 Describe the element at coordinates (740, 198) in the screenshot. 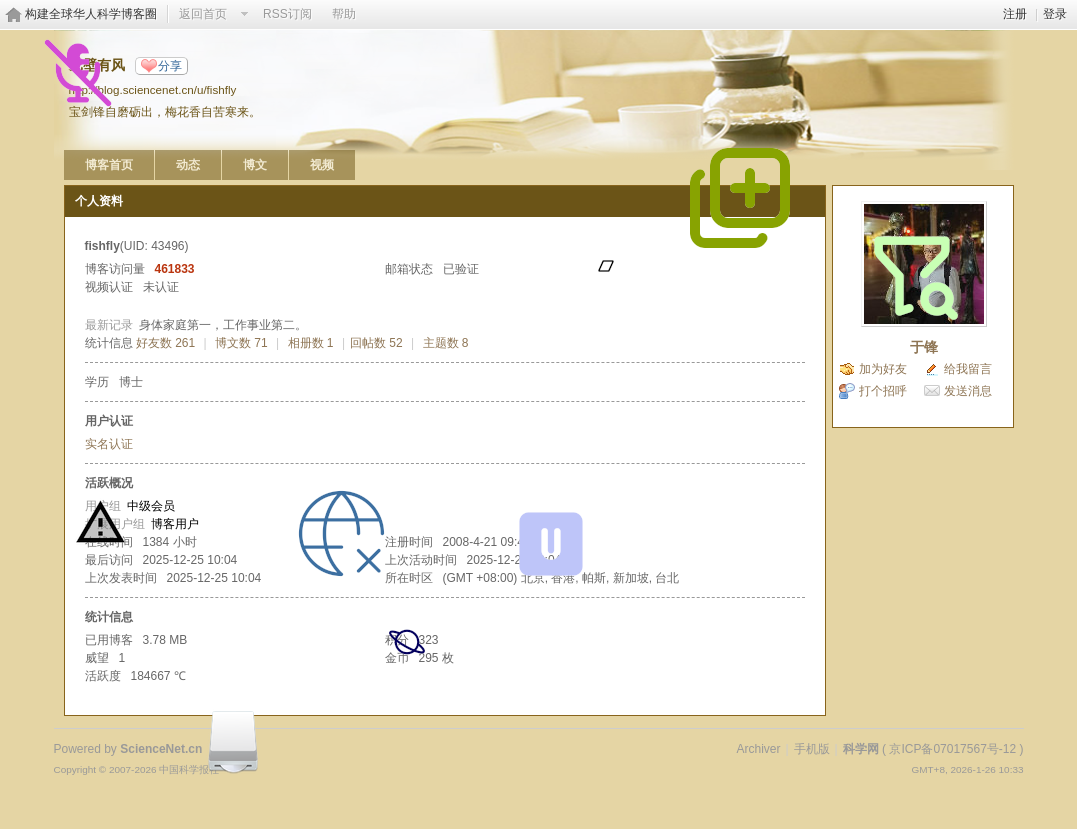

I see `add a new item to your library` at that location.